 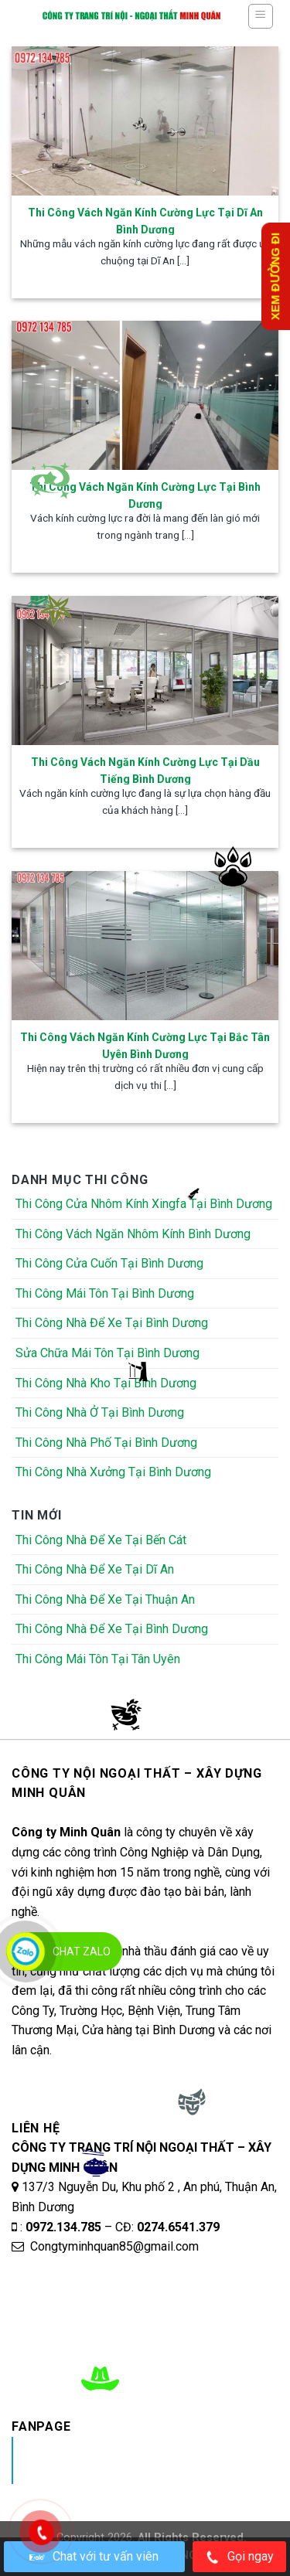 I want to click on browse asian cuisine or rice dishes, so click(x=96, y=2163).